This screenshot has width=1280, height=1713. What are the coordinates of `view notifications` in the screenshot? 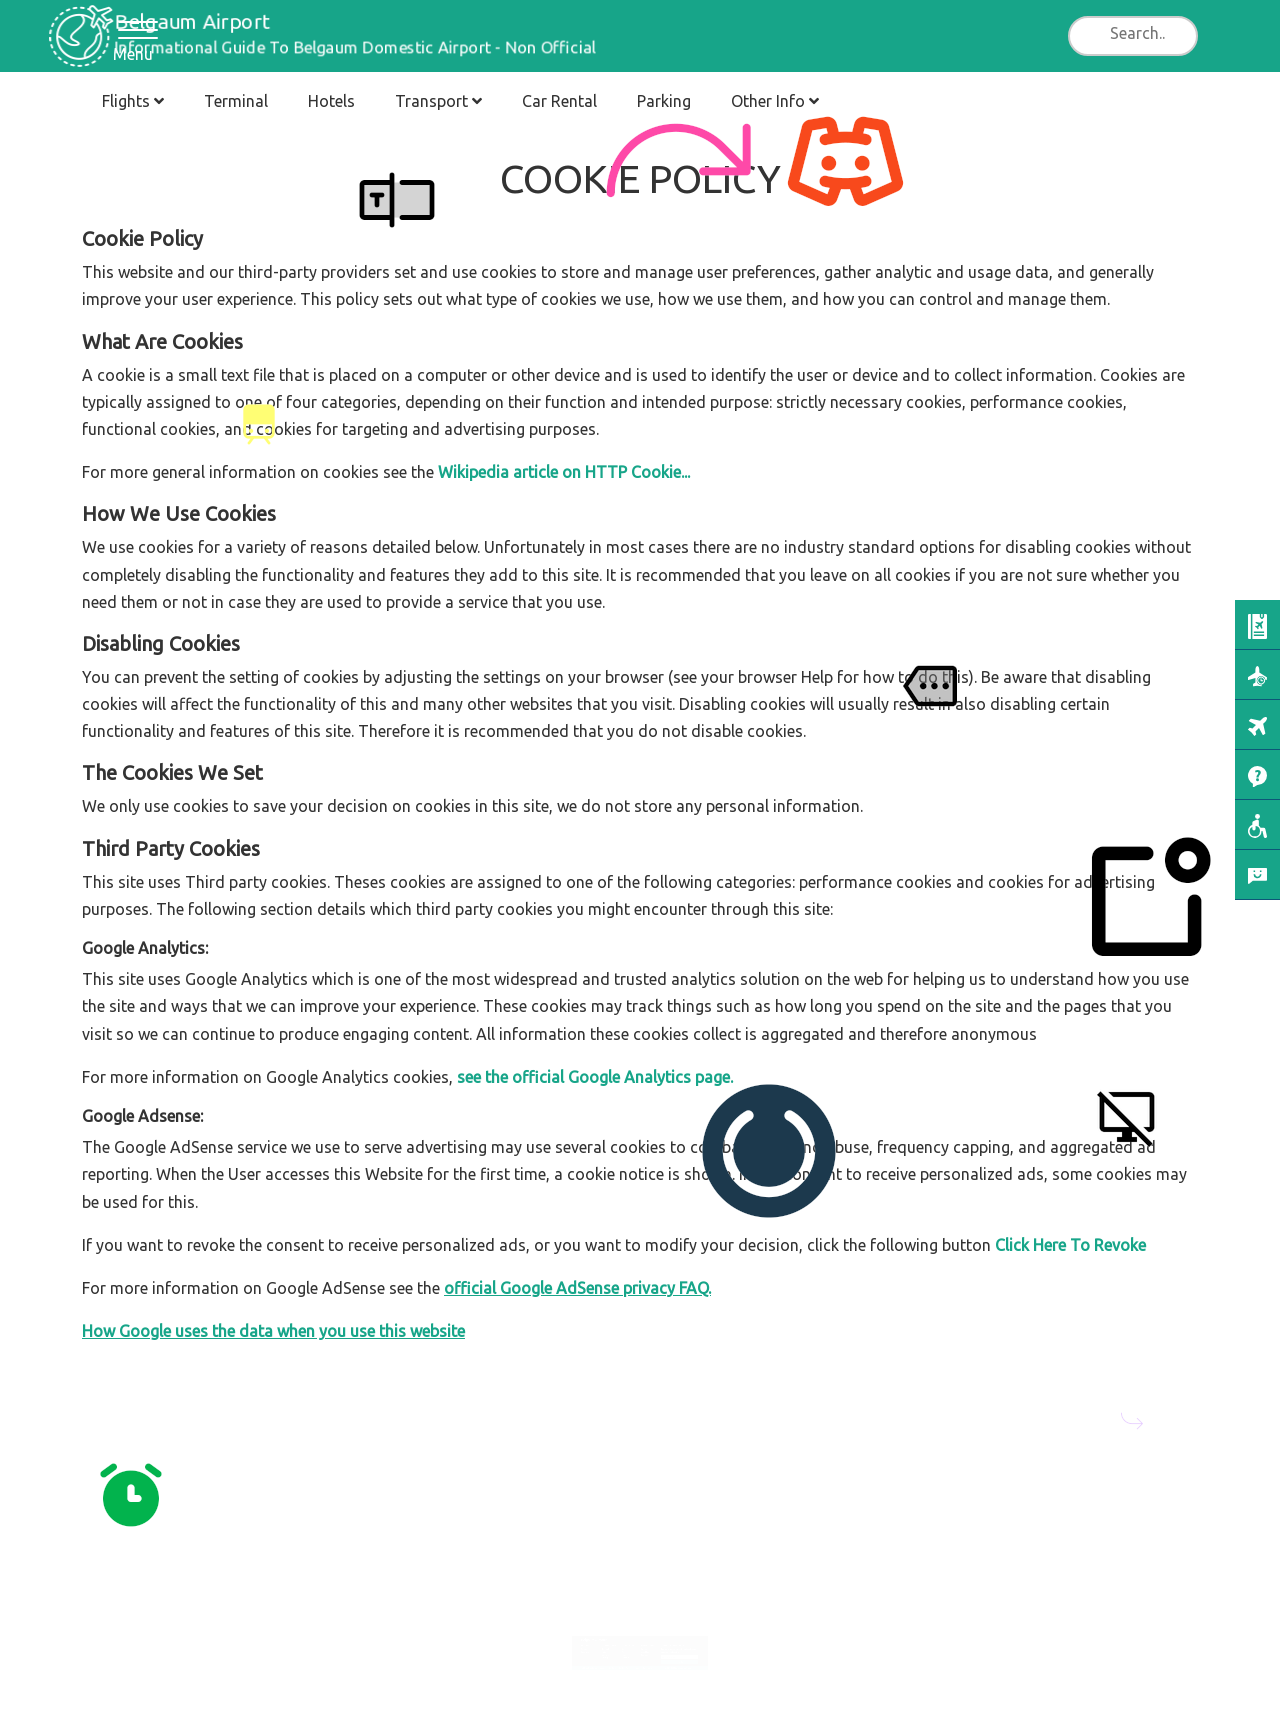 It's located at (1149, 899).